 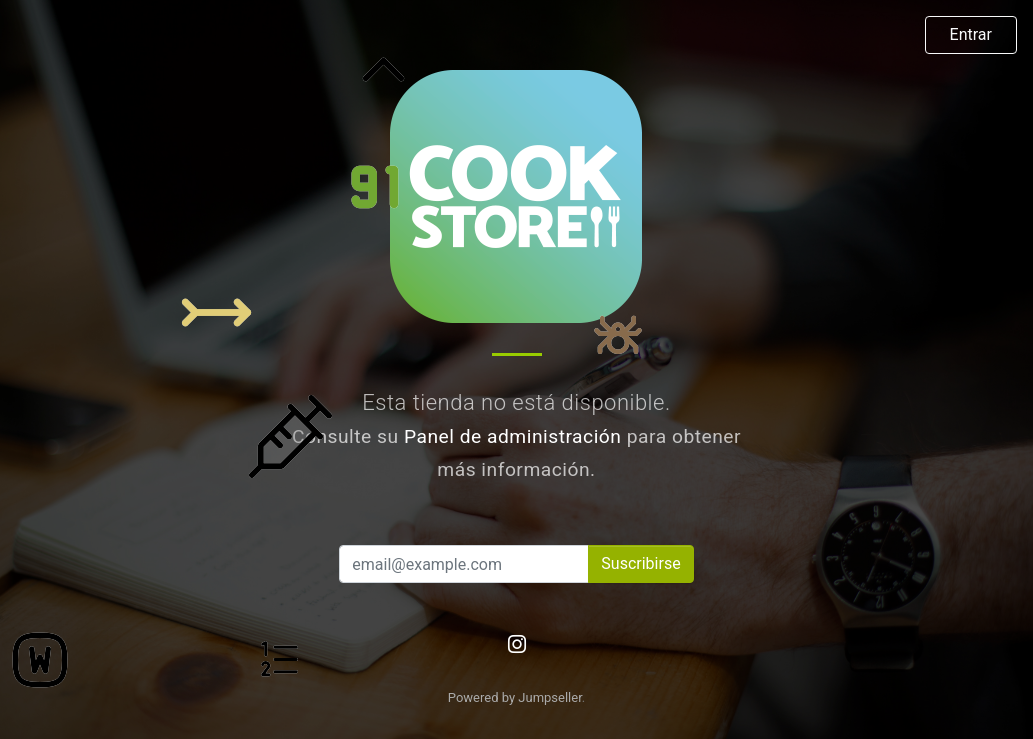 I want to click on access items or content starting with "W", so click(x=40, y=660).